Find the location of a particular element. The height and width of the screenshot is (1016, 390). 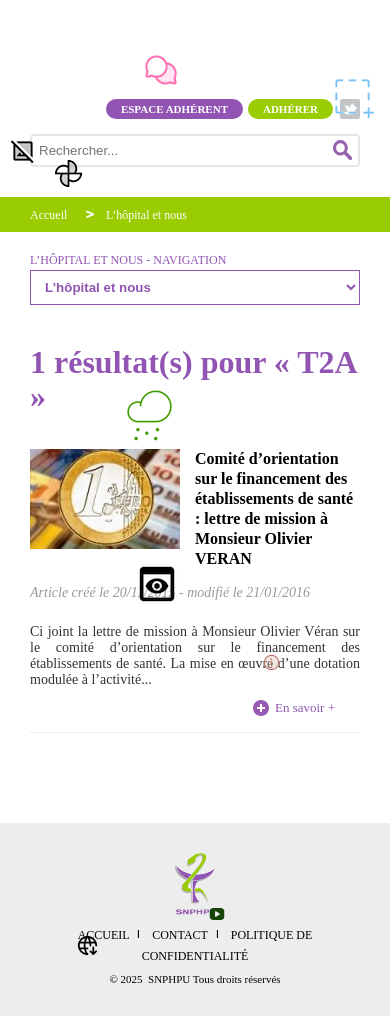

view more information or details is located at coordinates (271, 662).